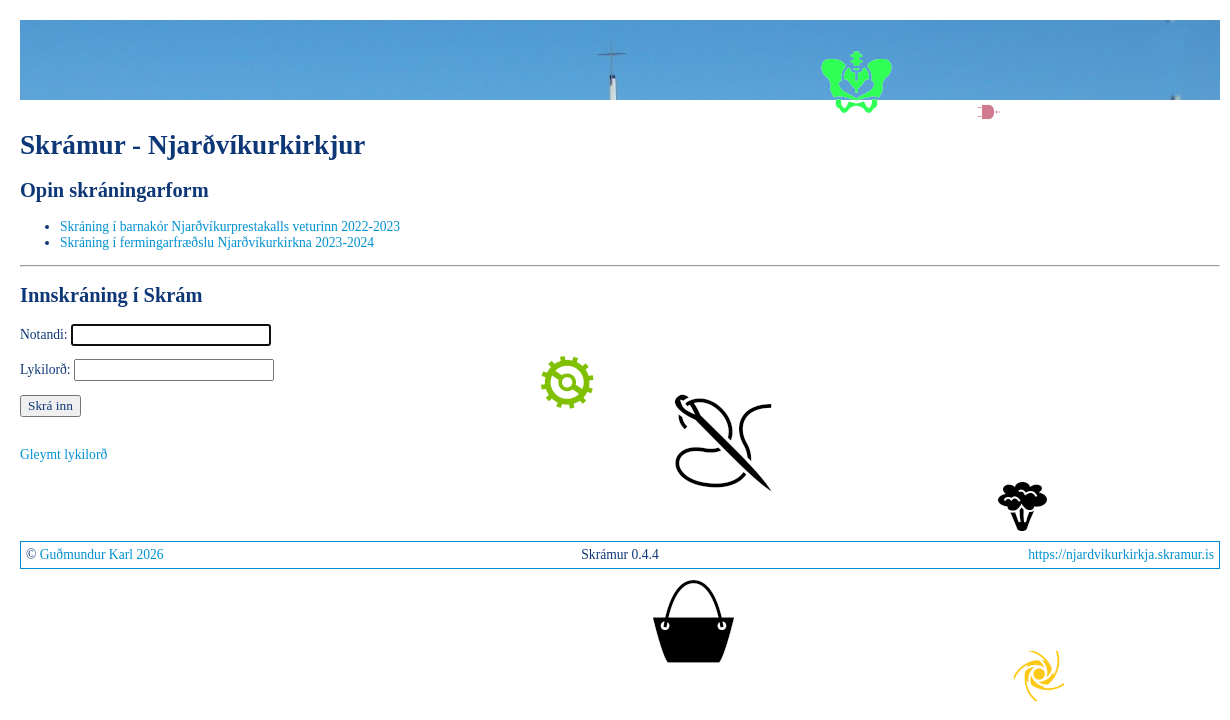 Image resolution: width=1230 pixels, height=720 pixels. Describe the element at coordinates (693, 621) in the screenshot. I see `access beach or vacation-related items` at that location.